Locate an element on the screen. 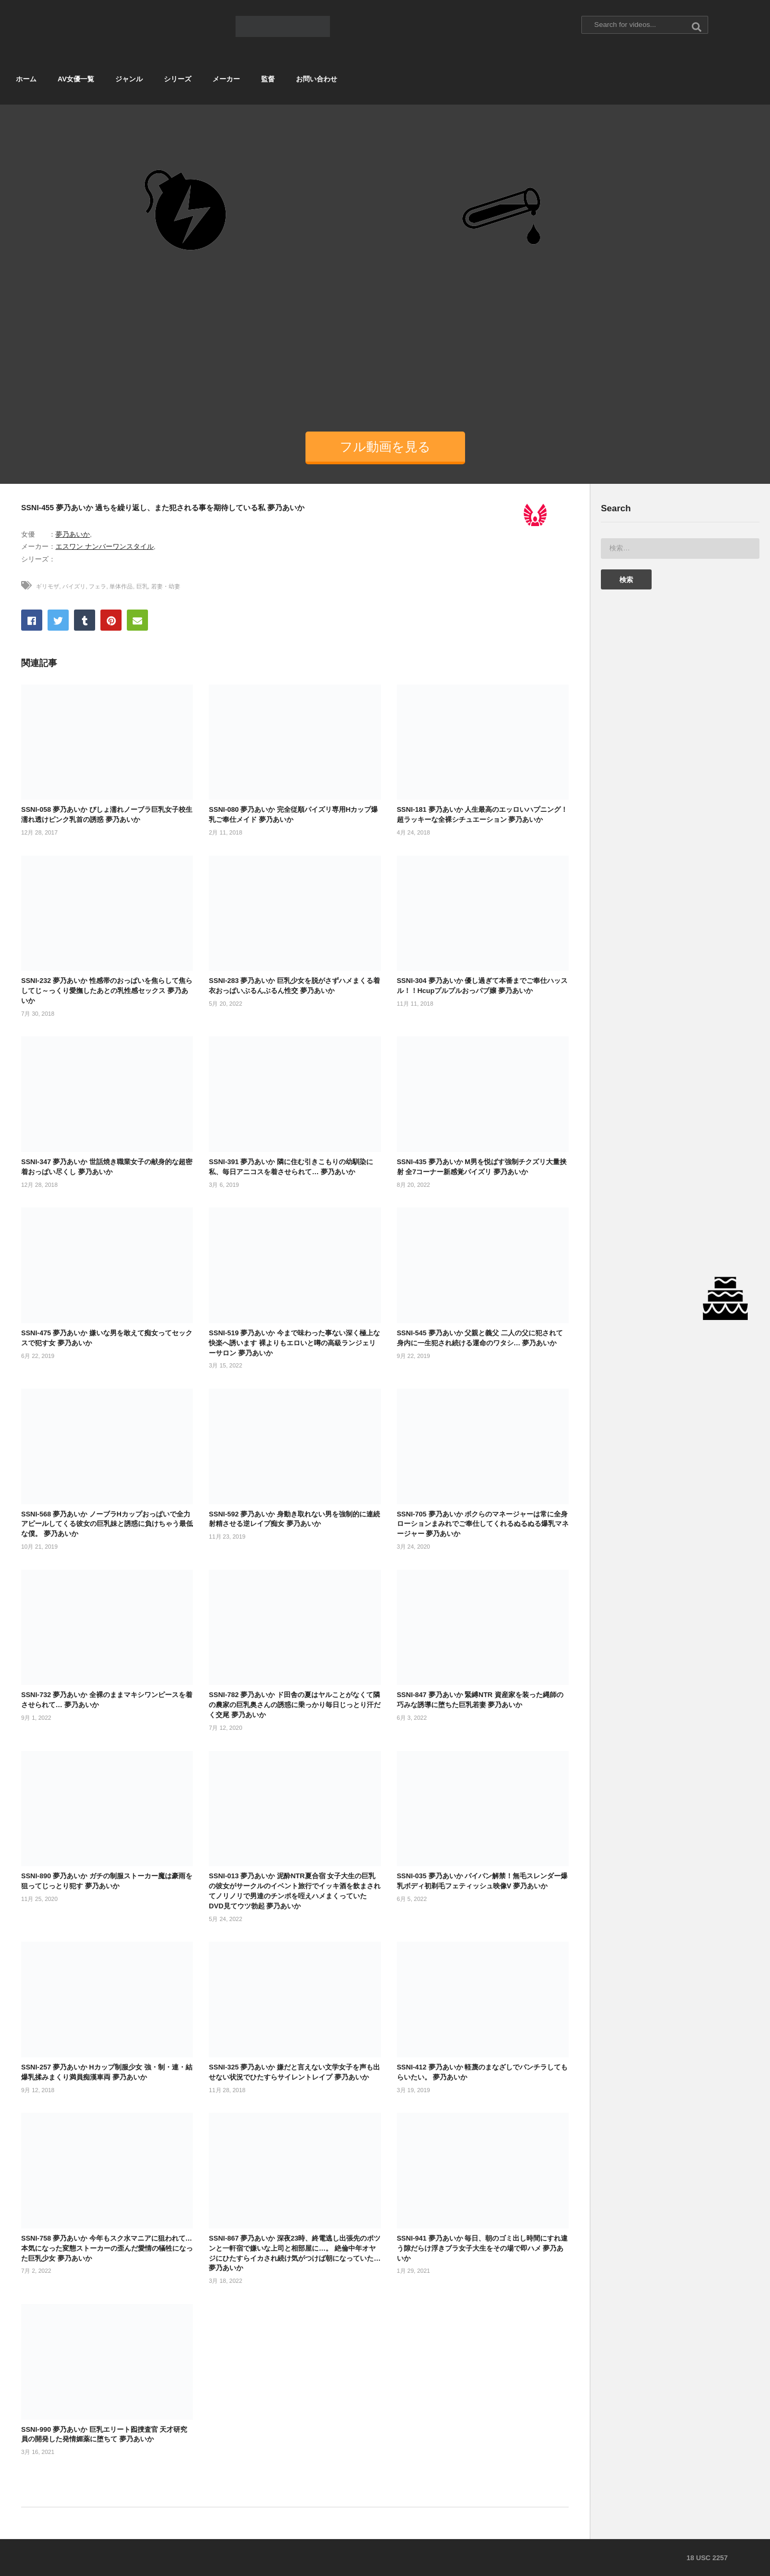  access chemistry or lab features is located at coordinates (501, 218).